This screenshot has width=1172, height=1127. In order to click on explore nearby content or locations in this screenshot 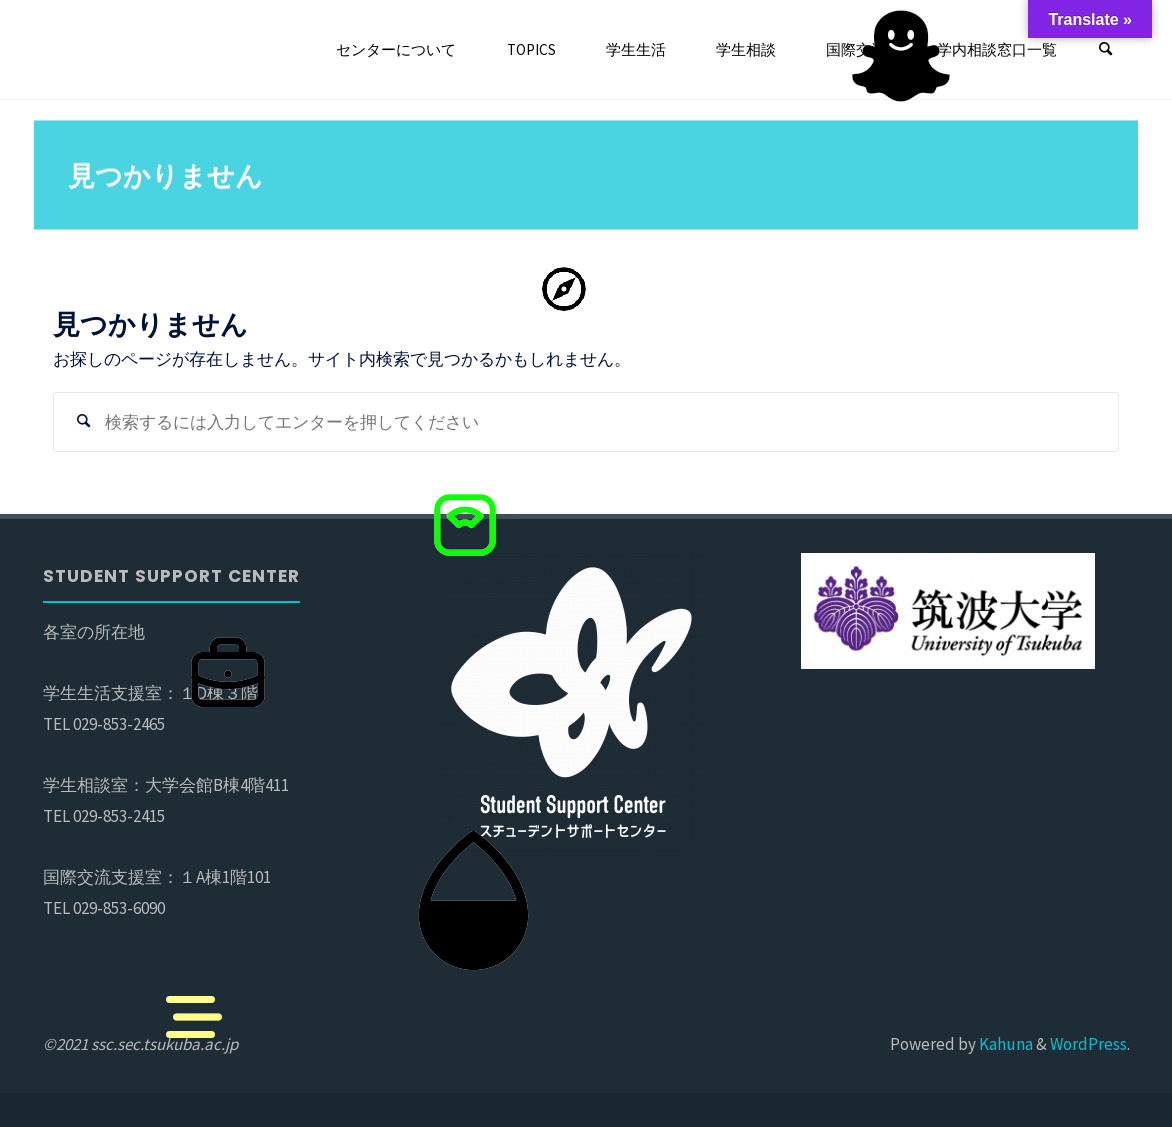, I will do `click(564, 289)`.